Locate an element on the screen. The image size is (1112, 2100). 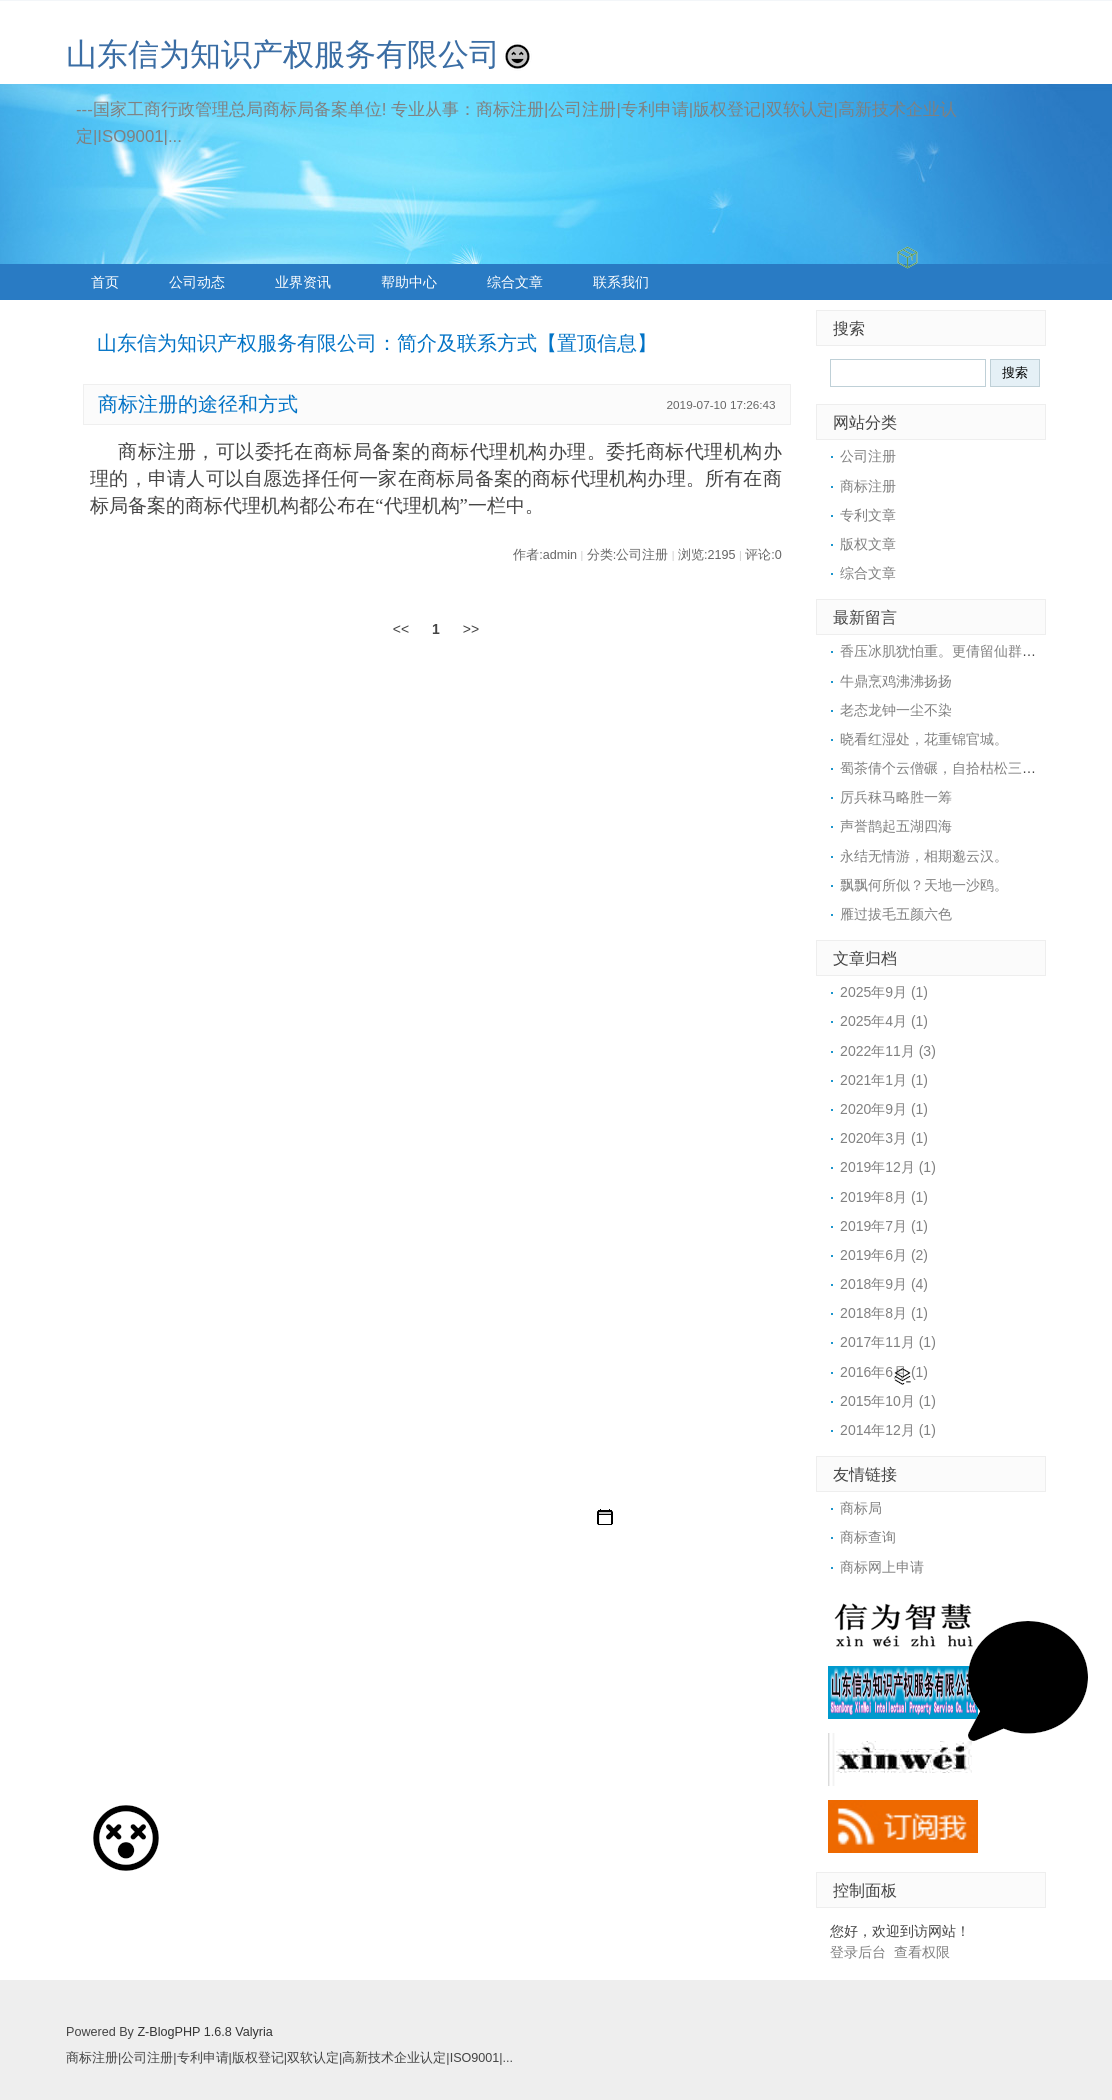
rate your experience as very satisfied is located at coordinates (517, 56).